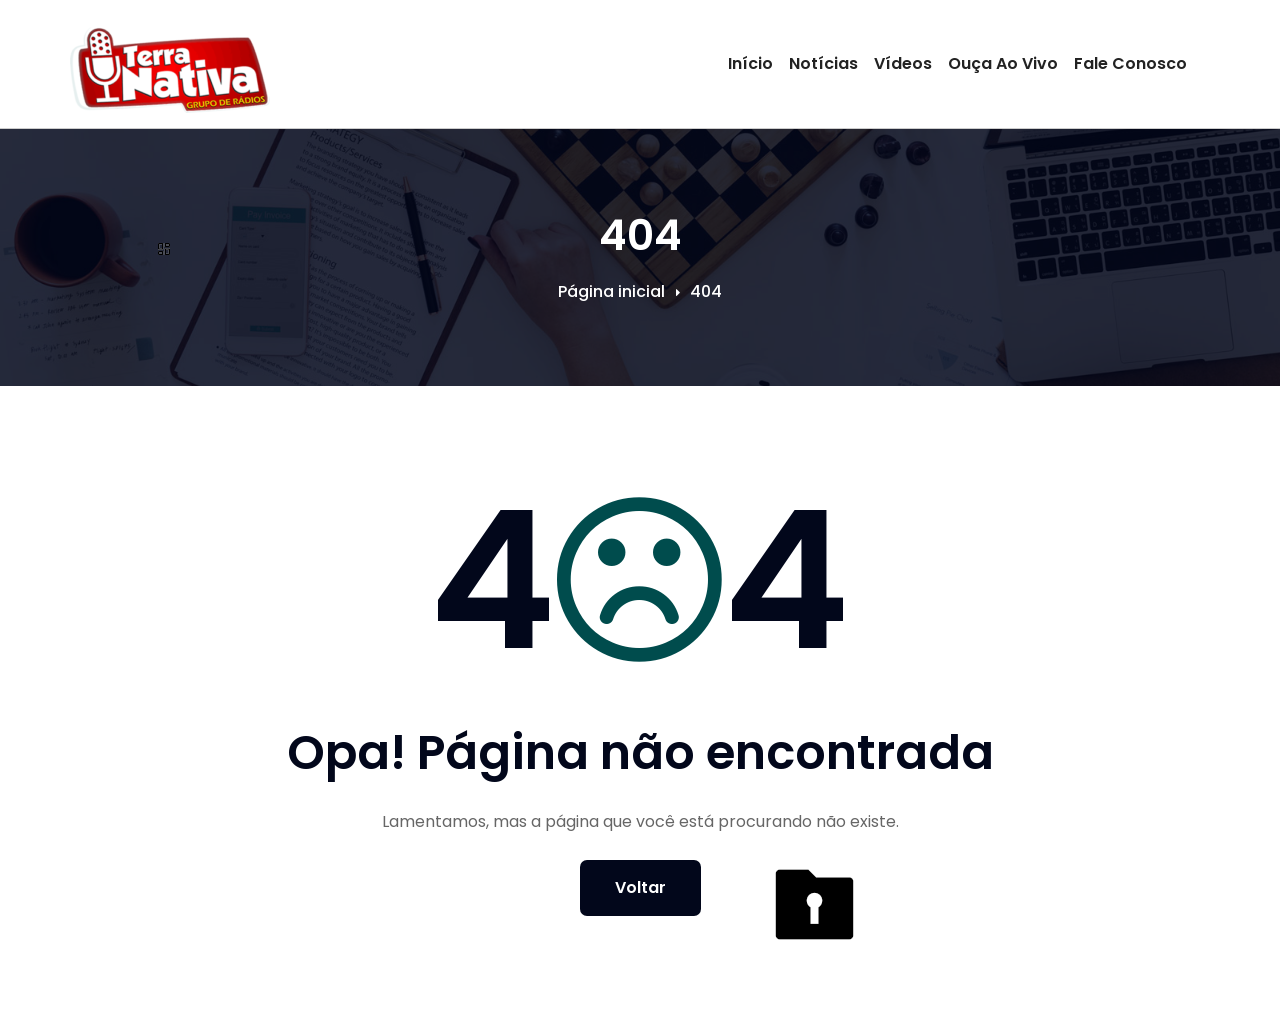 The height and width of the screenshot is (1016, 1280). What do you see at coordinates (164, 249) in the screenshot?
I see `access the dashboard` at bounding box center [164, 249].